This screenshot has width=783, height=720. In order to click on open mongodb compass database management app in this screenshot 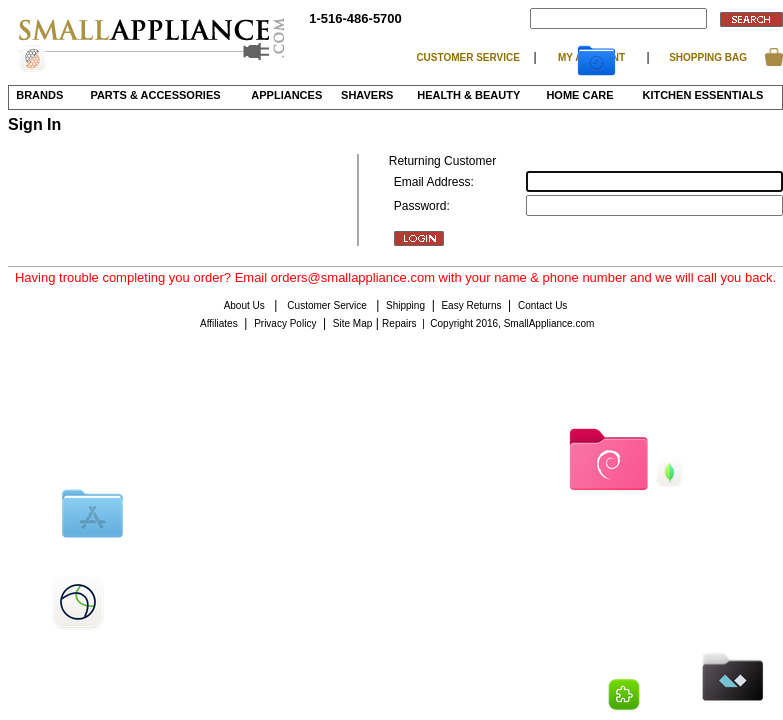, I will do `click(669, 472)`.